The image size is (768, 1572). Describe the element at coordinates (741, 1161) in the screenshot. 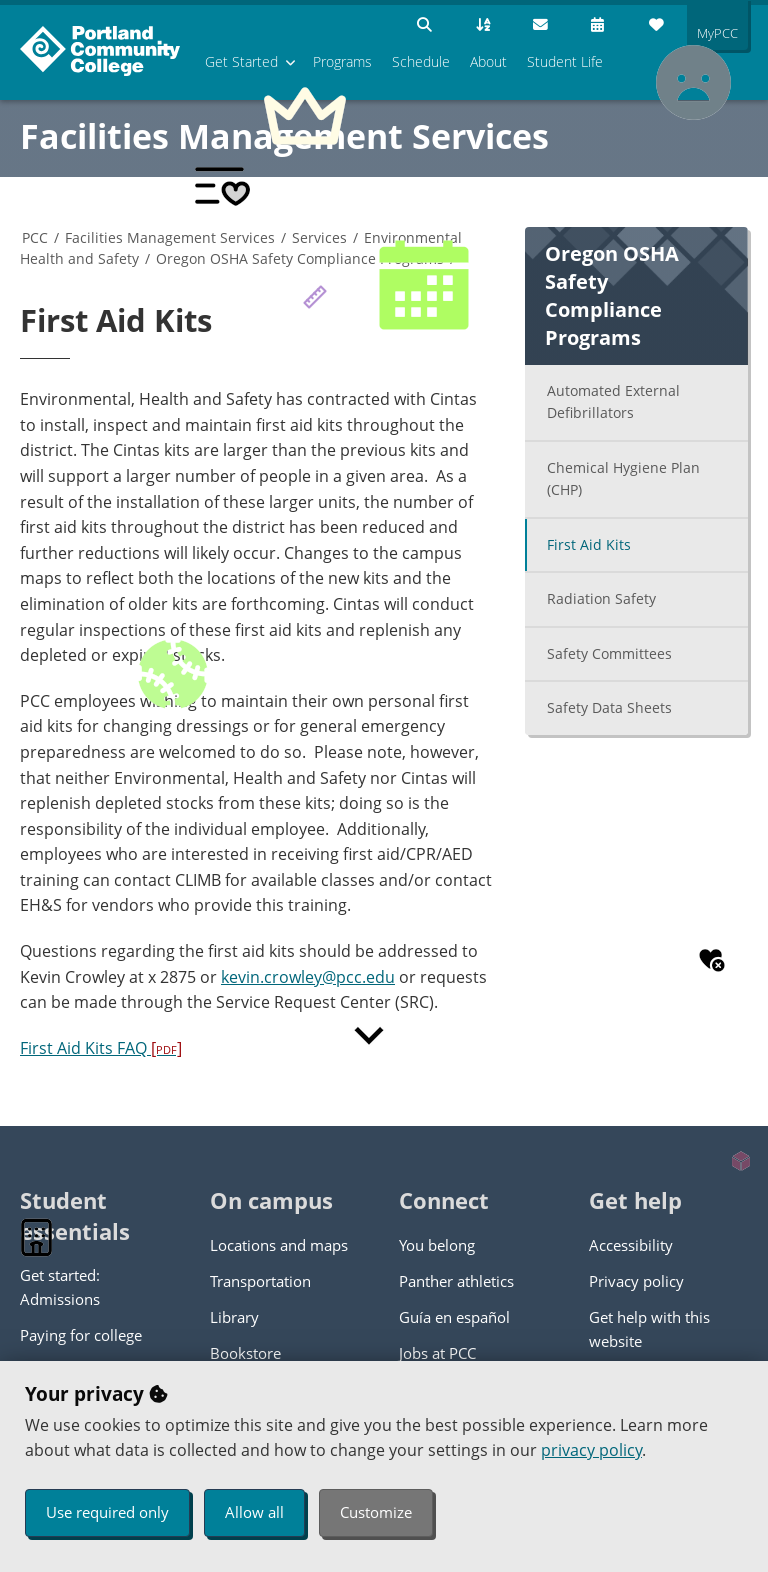

I see `view 3D model or object` at that location.